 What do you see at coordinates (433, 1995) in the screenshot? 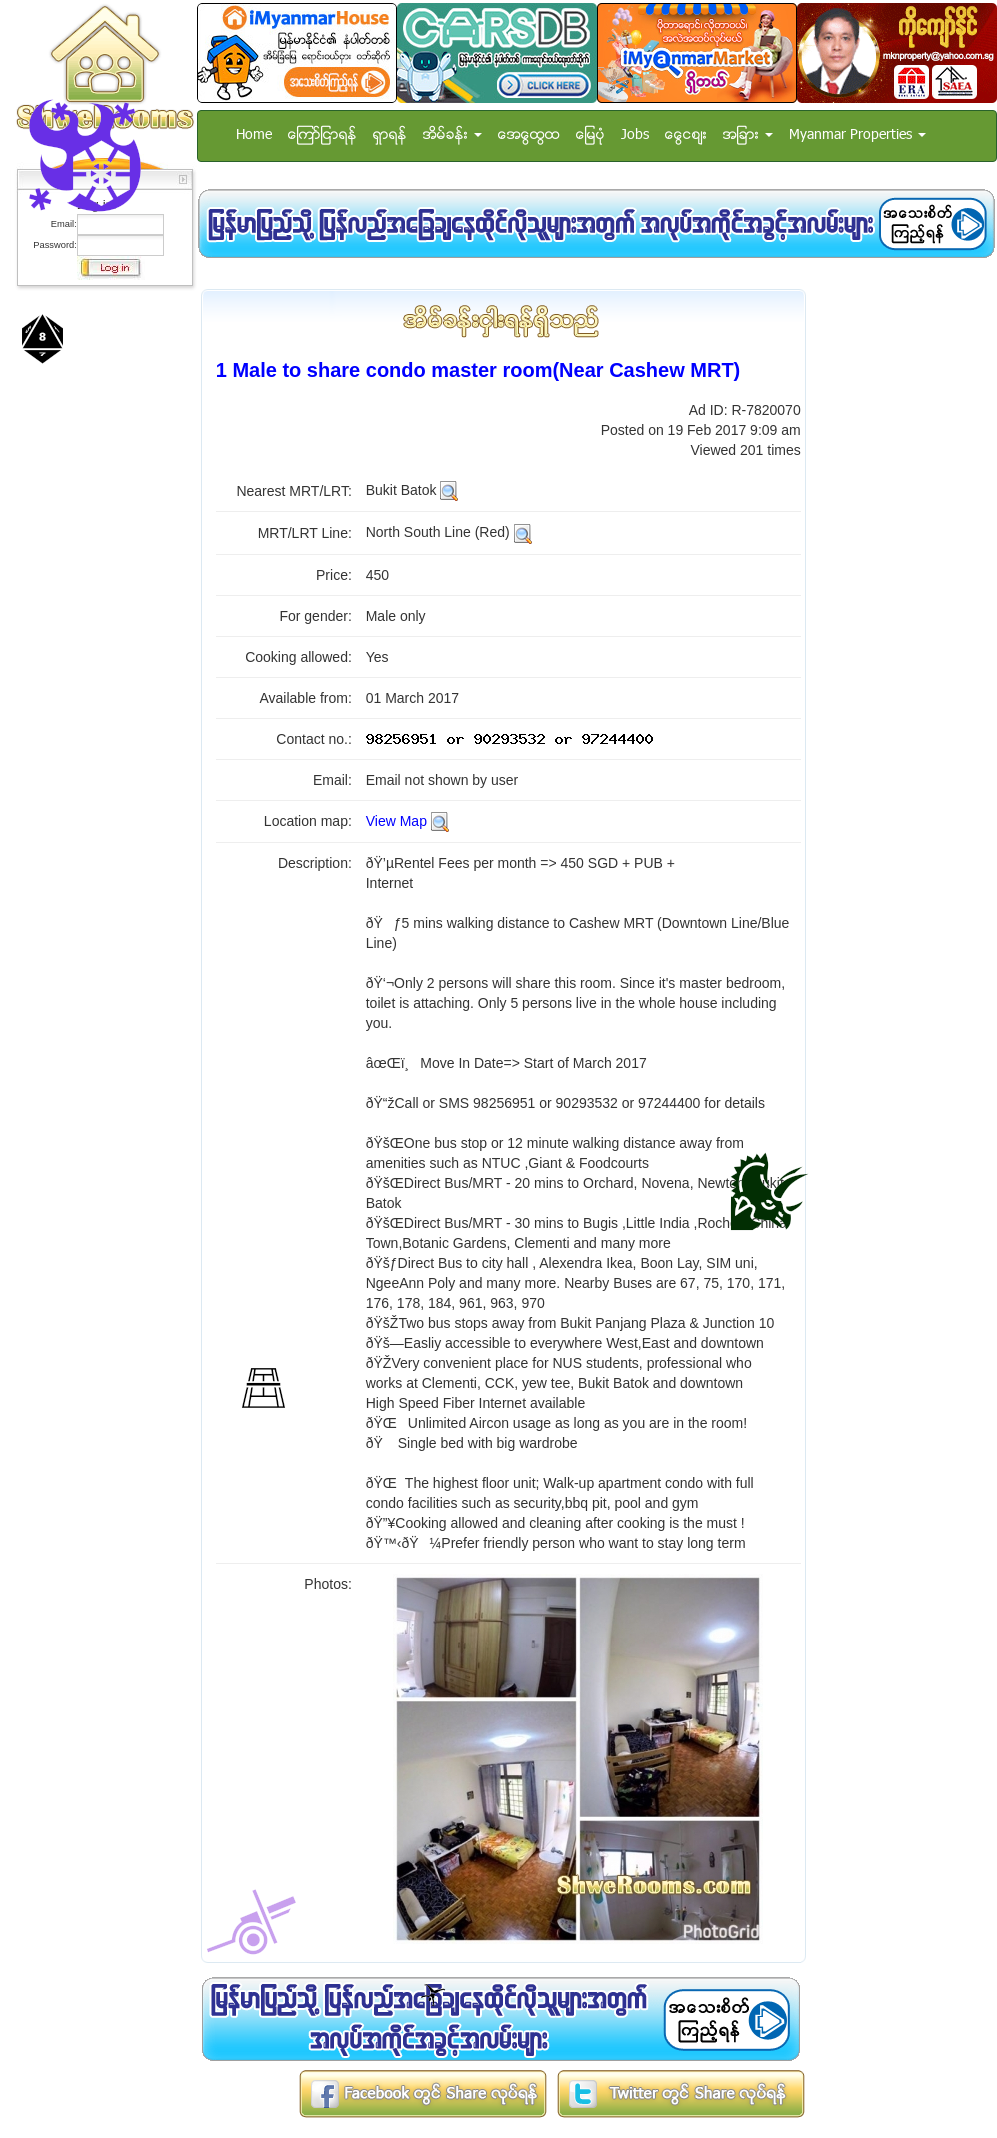
I see `access balance or gymnastics training exercises` at bounding box center [433, 1995].